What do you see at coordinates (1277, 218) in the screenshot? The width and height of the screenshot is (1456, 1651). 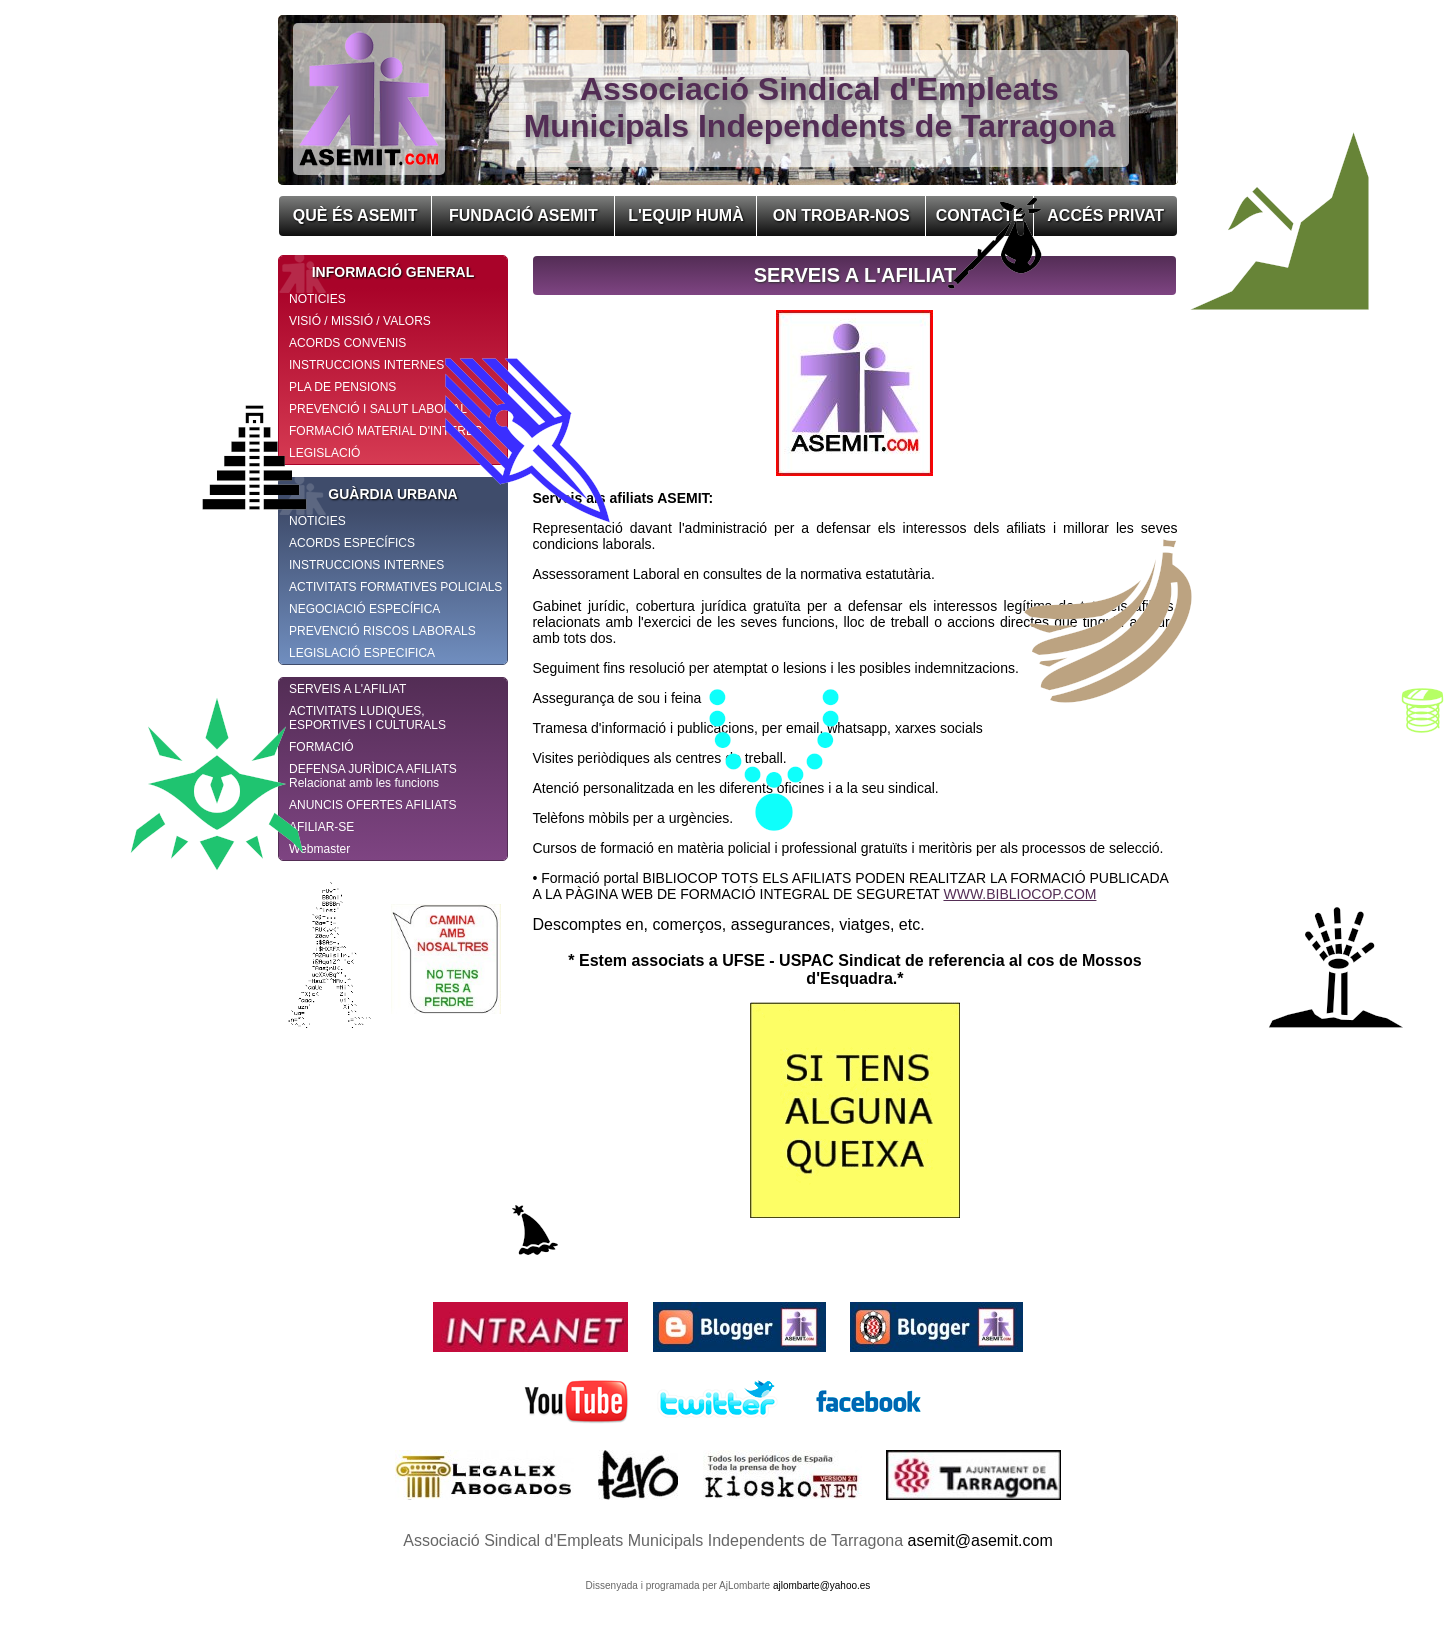 I see `indicates progress toward a goal or milestone` at bounding box center [1277, 218].